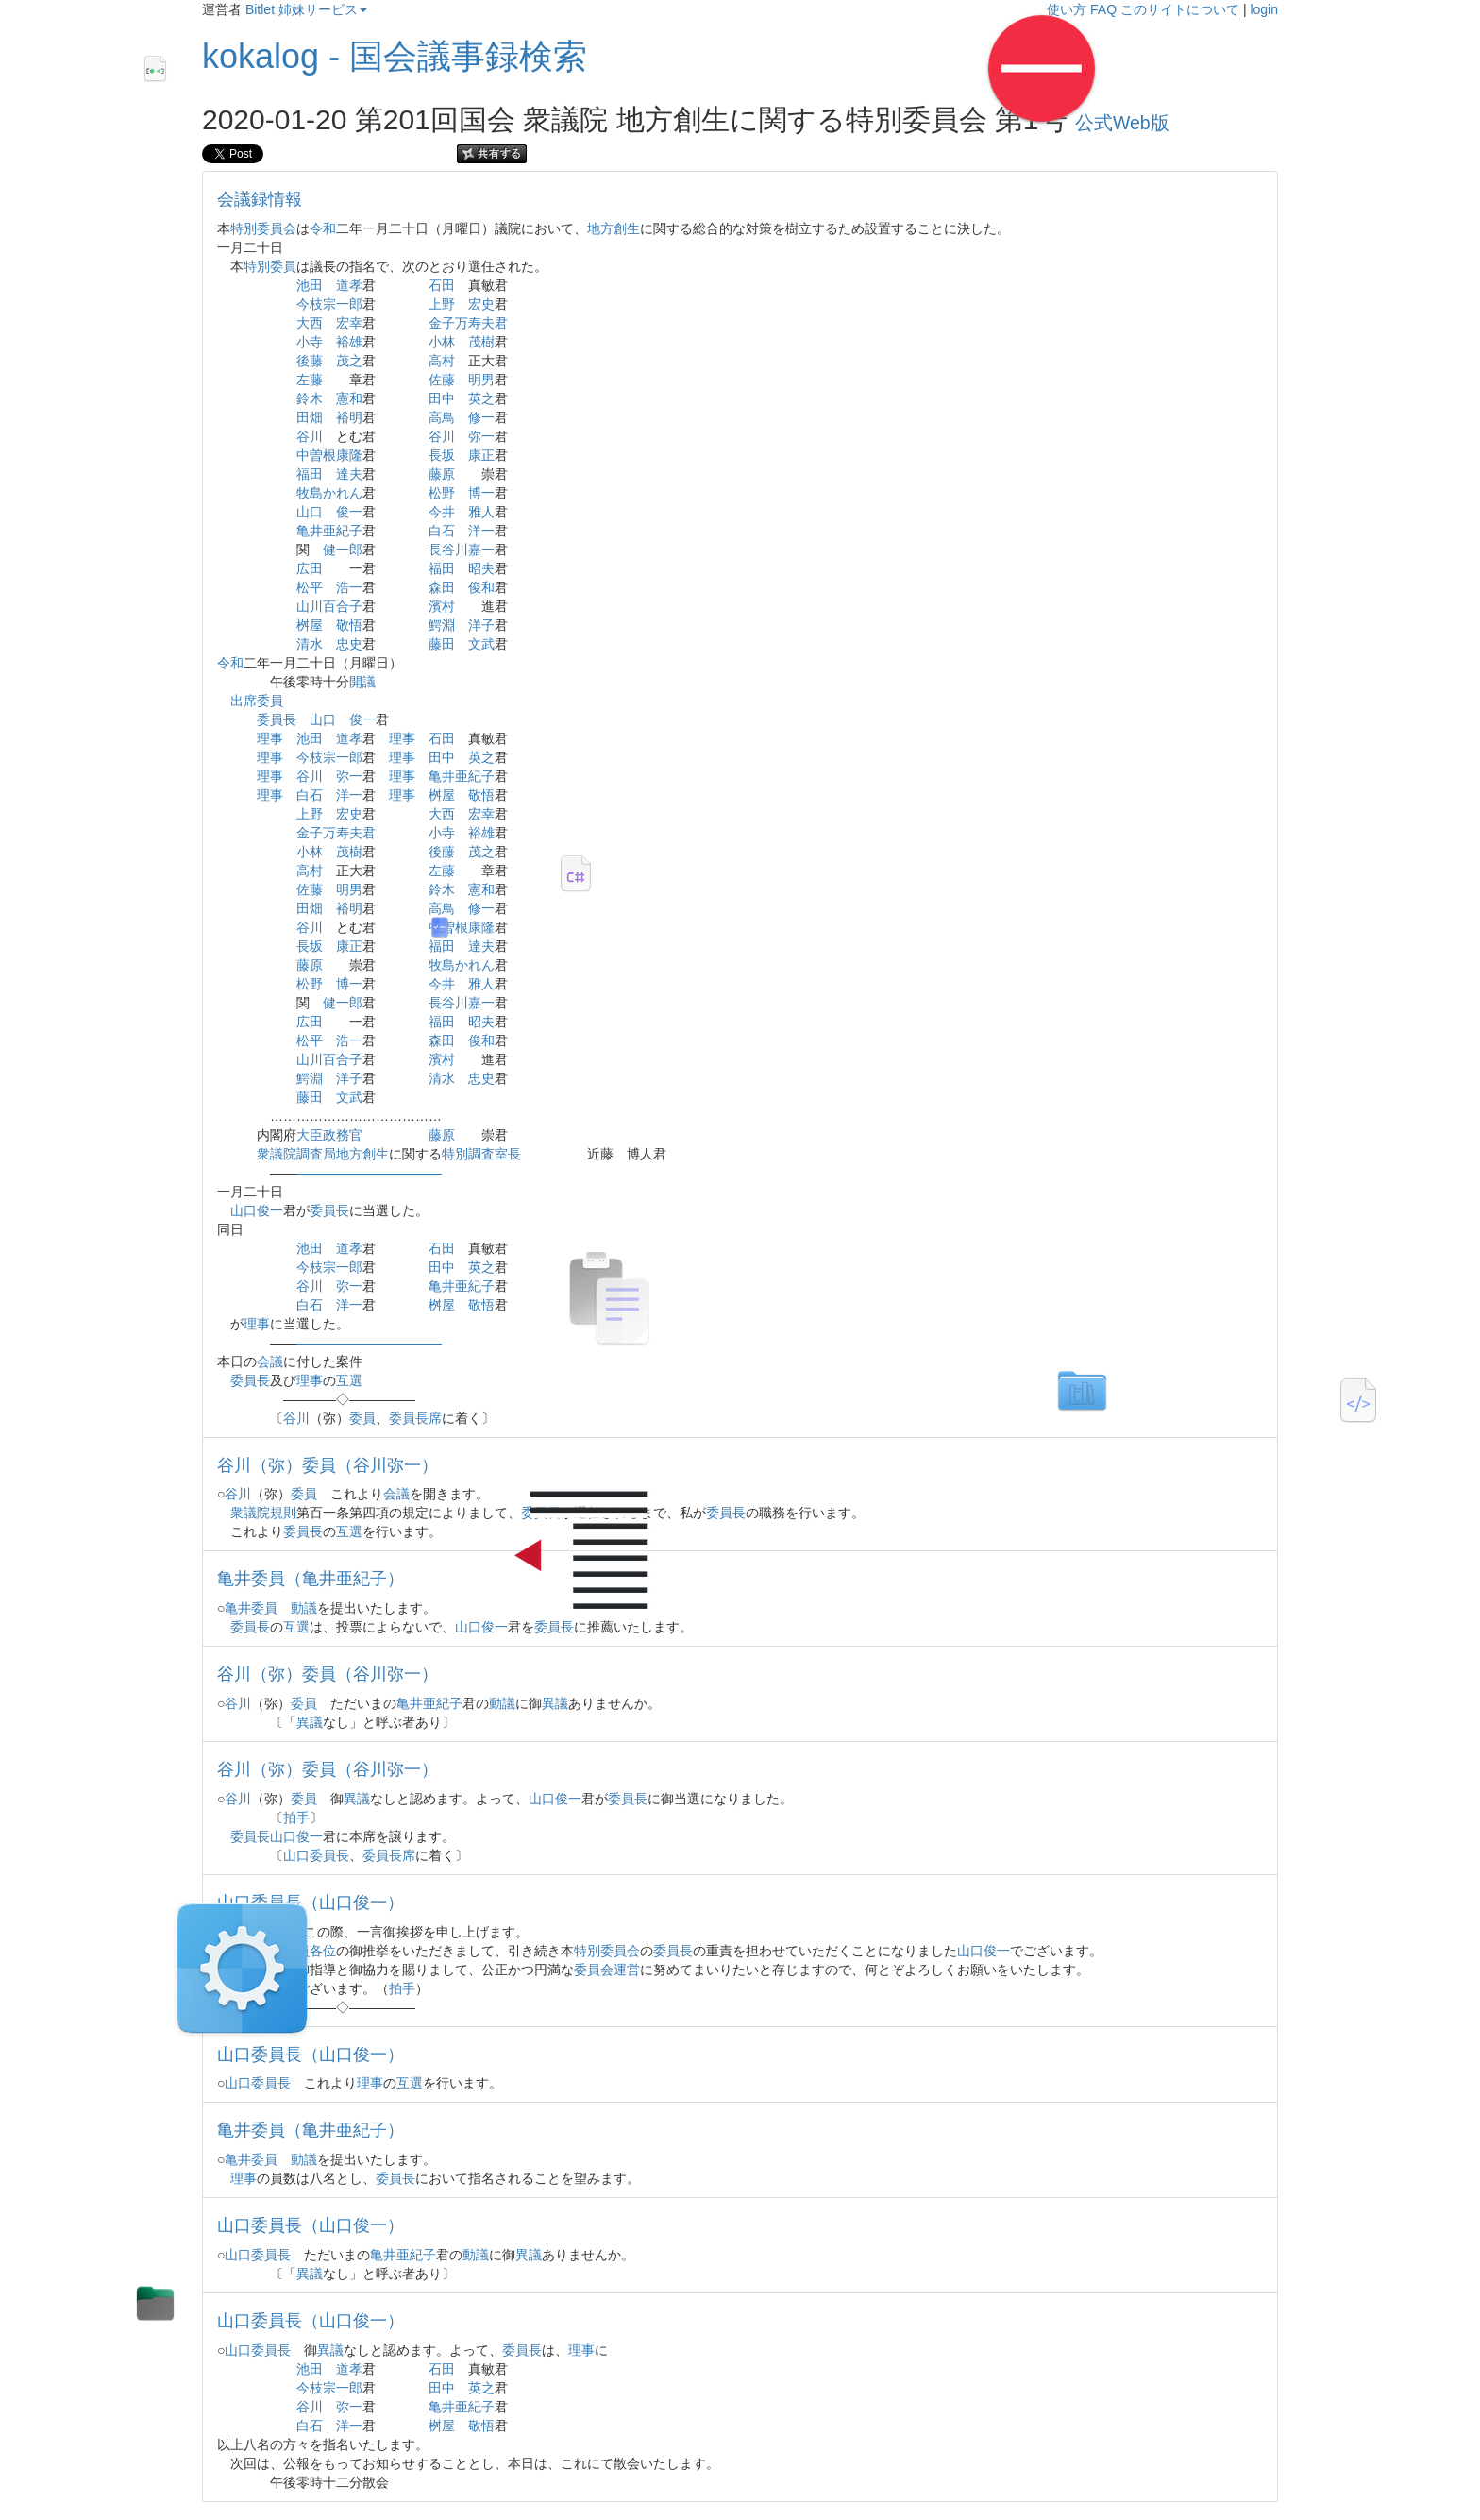  I want to click on decrease text indentation, so click(583, 1552).